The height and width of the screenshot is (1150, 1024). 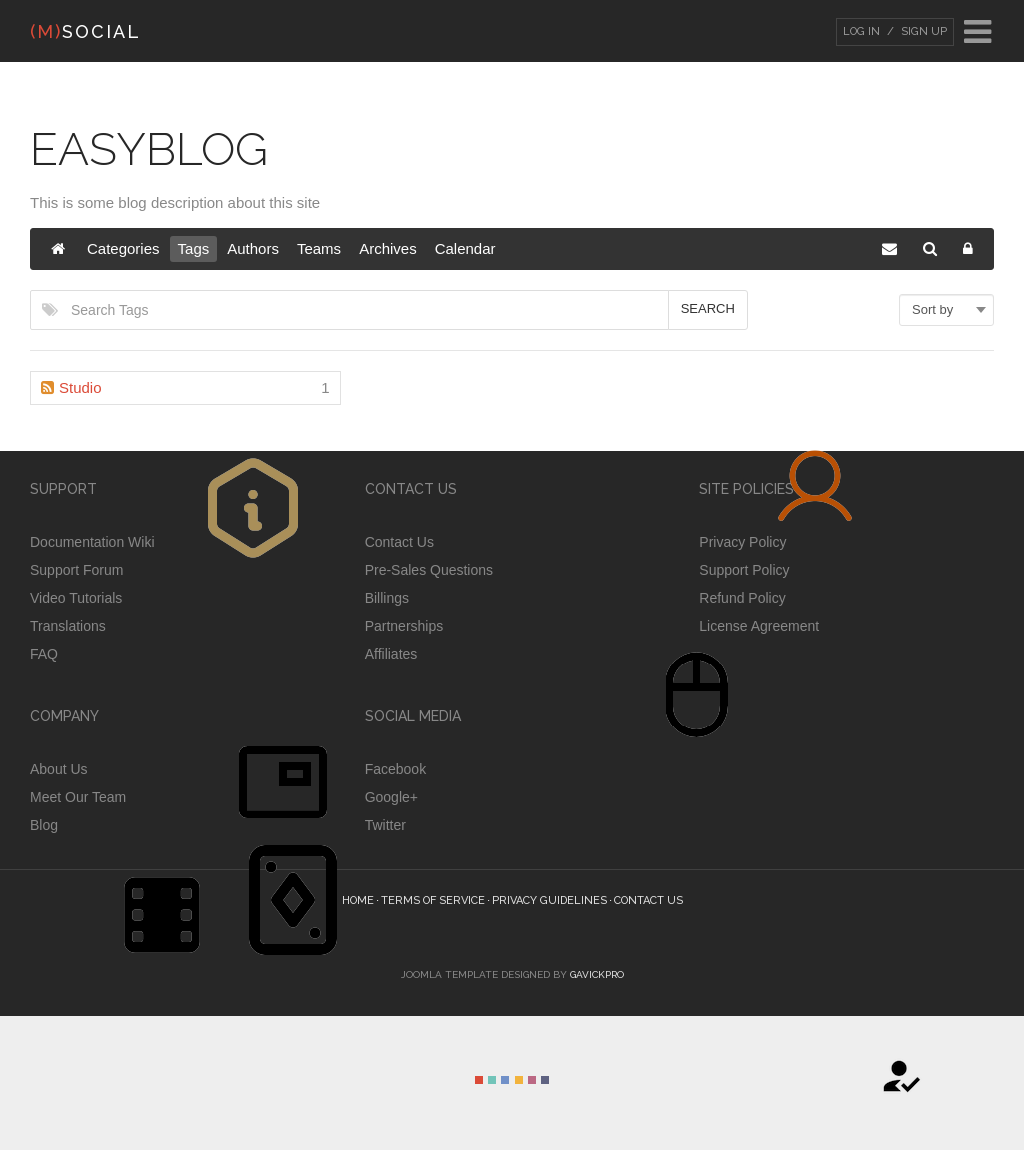 I want to click on open card game or play cards, so click(x=293, y=900).